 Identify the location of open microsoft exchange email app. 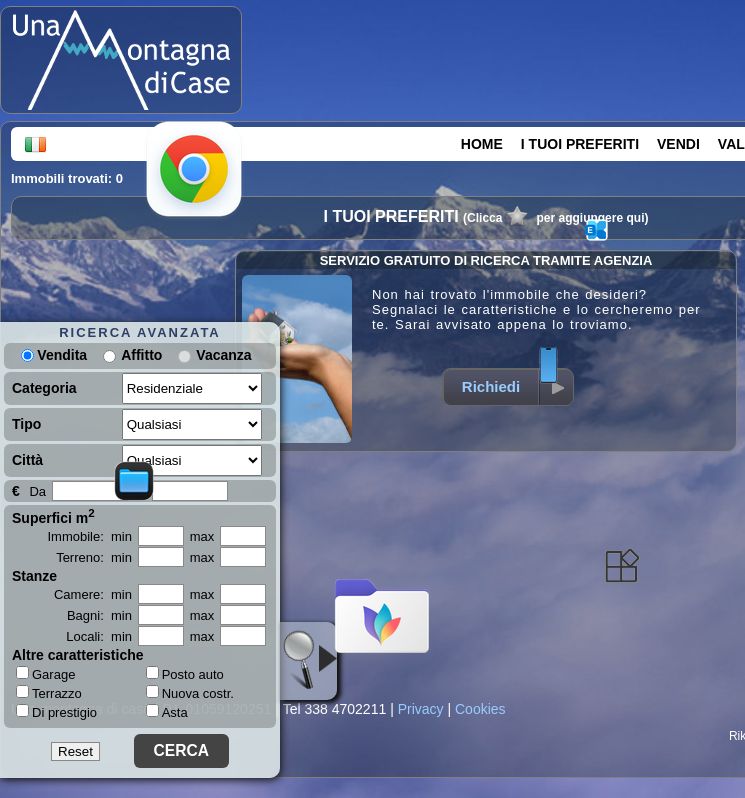
(597, 230).